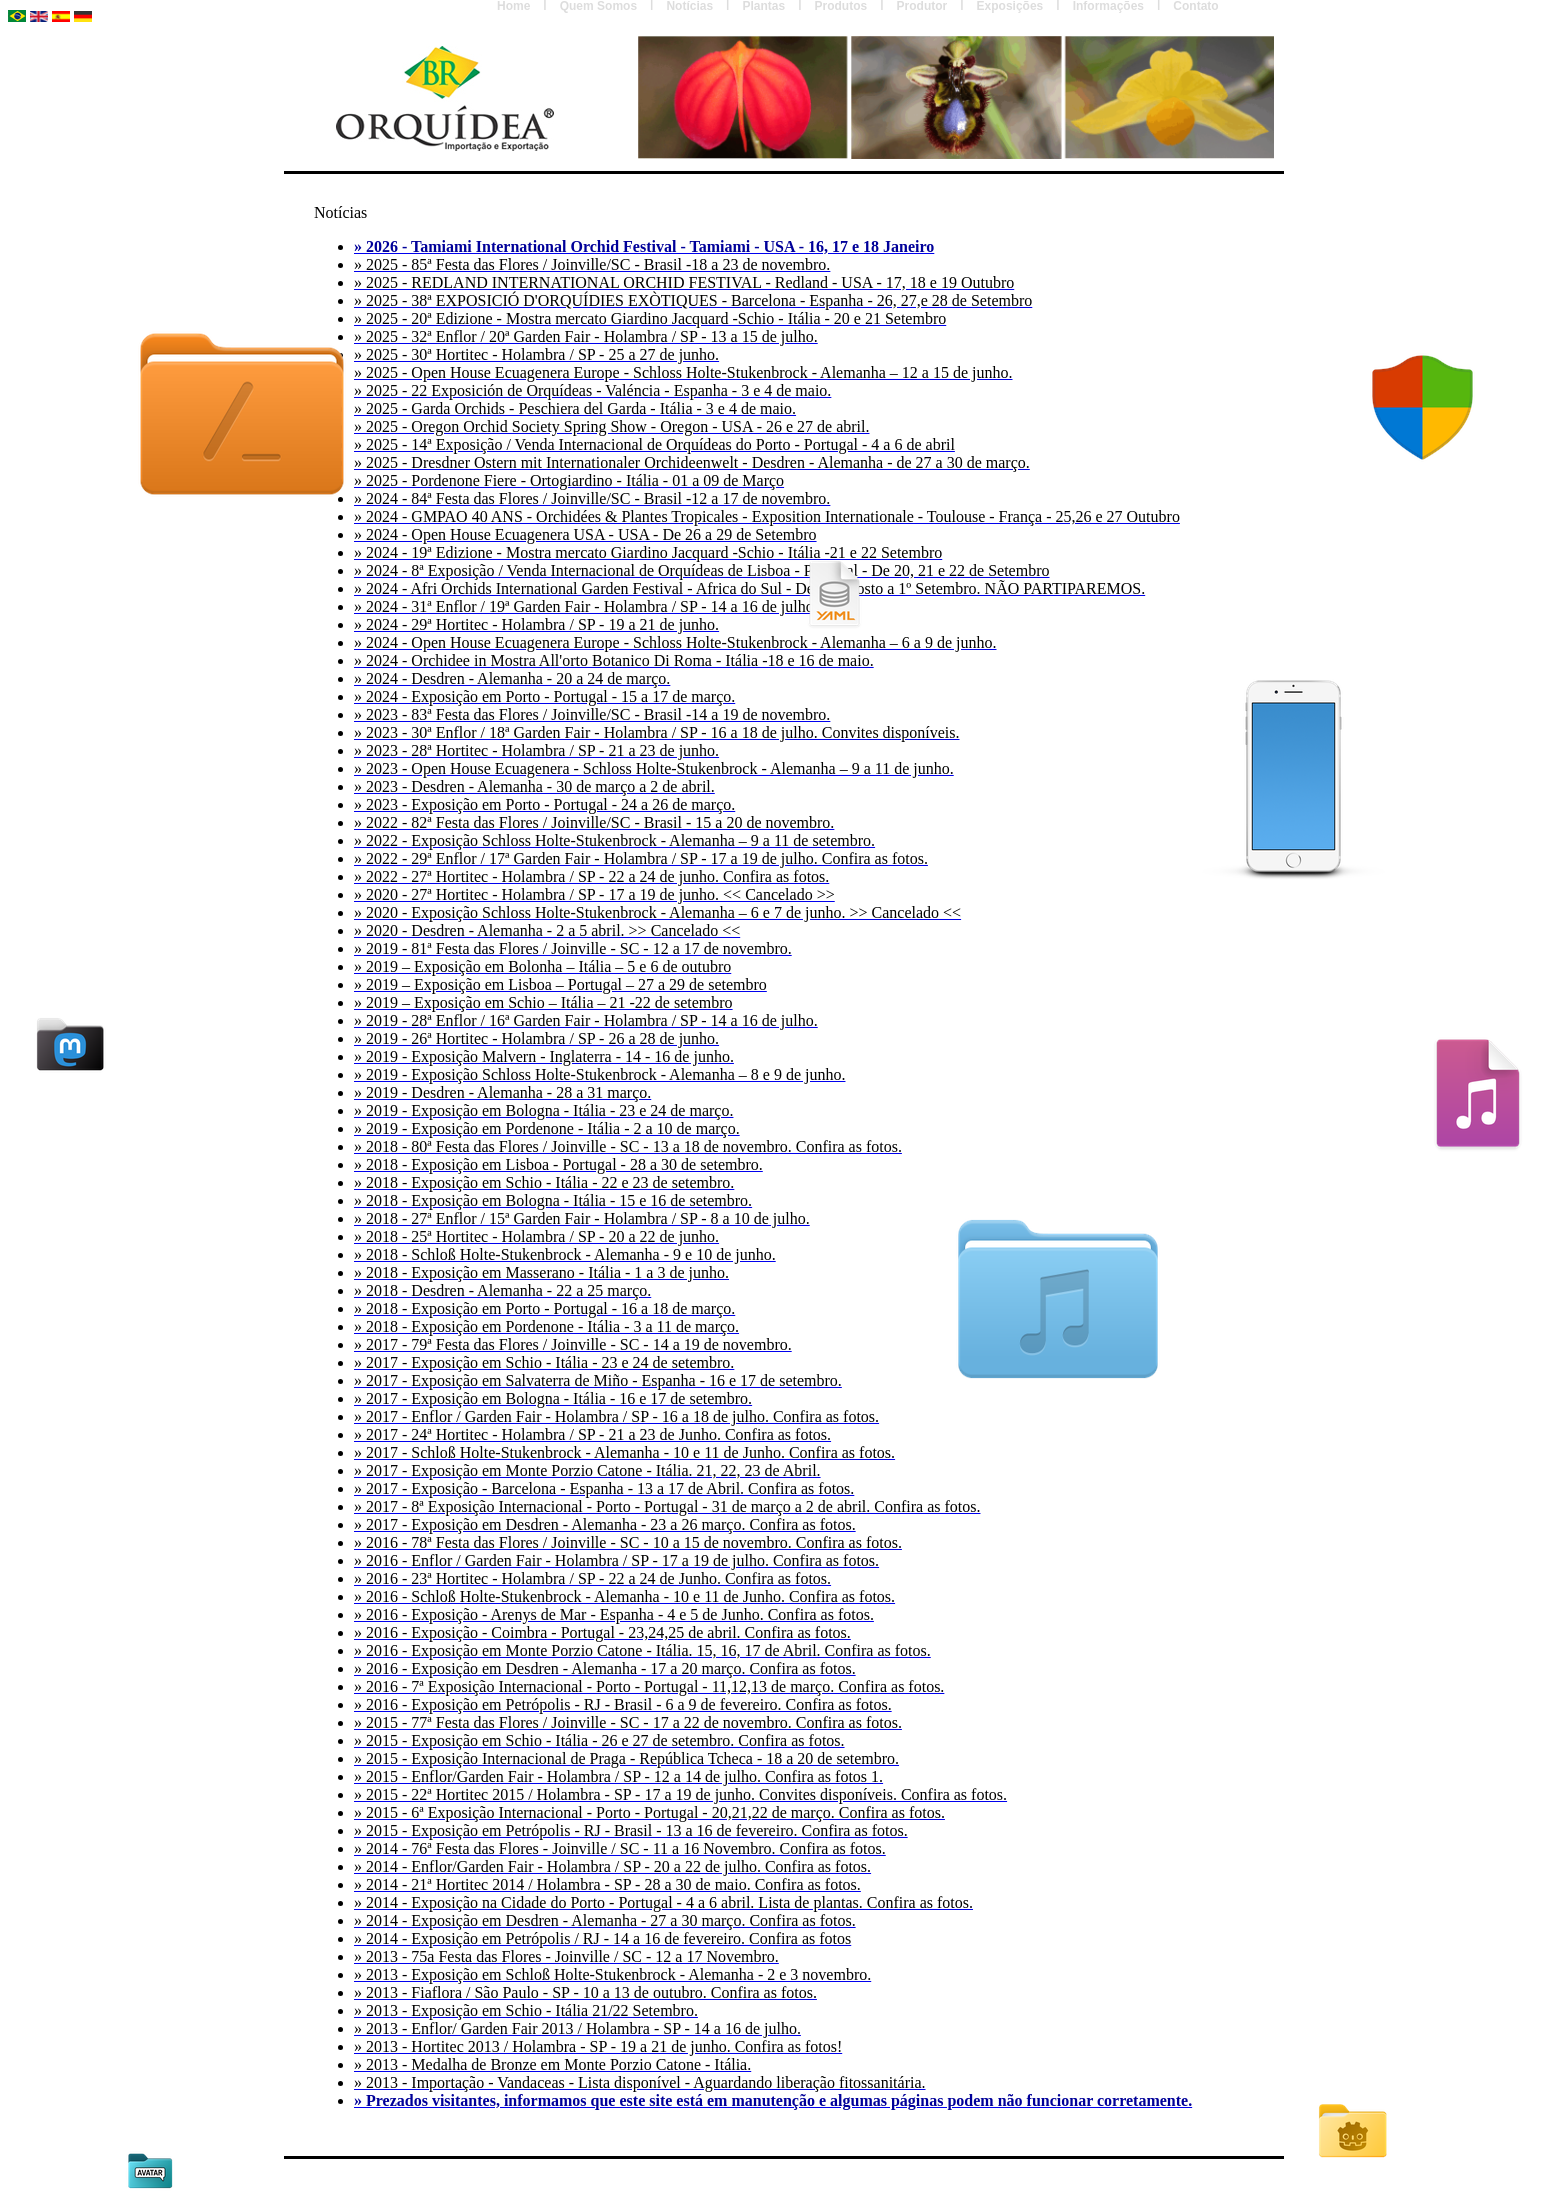  What do you see at coordinates (242, 414) in the screenshot?
I see `access the root directory` at bounding box center [242, 414].